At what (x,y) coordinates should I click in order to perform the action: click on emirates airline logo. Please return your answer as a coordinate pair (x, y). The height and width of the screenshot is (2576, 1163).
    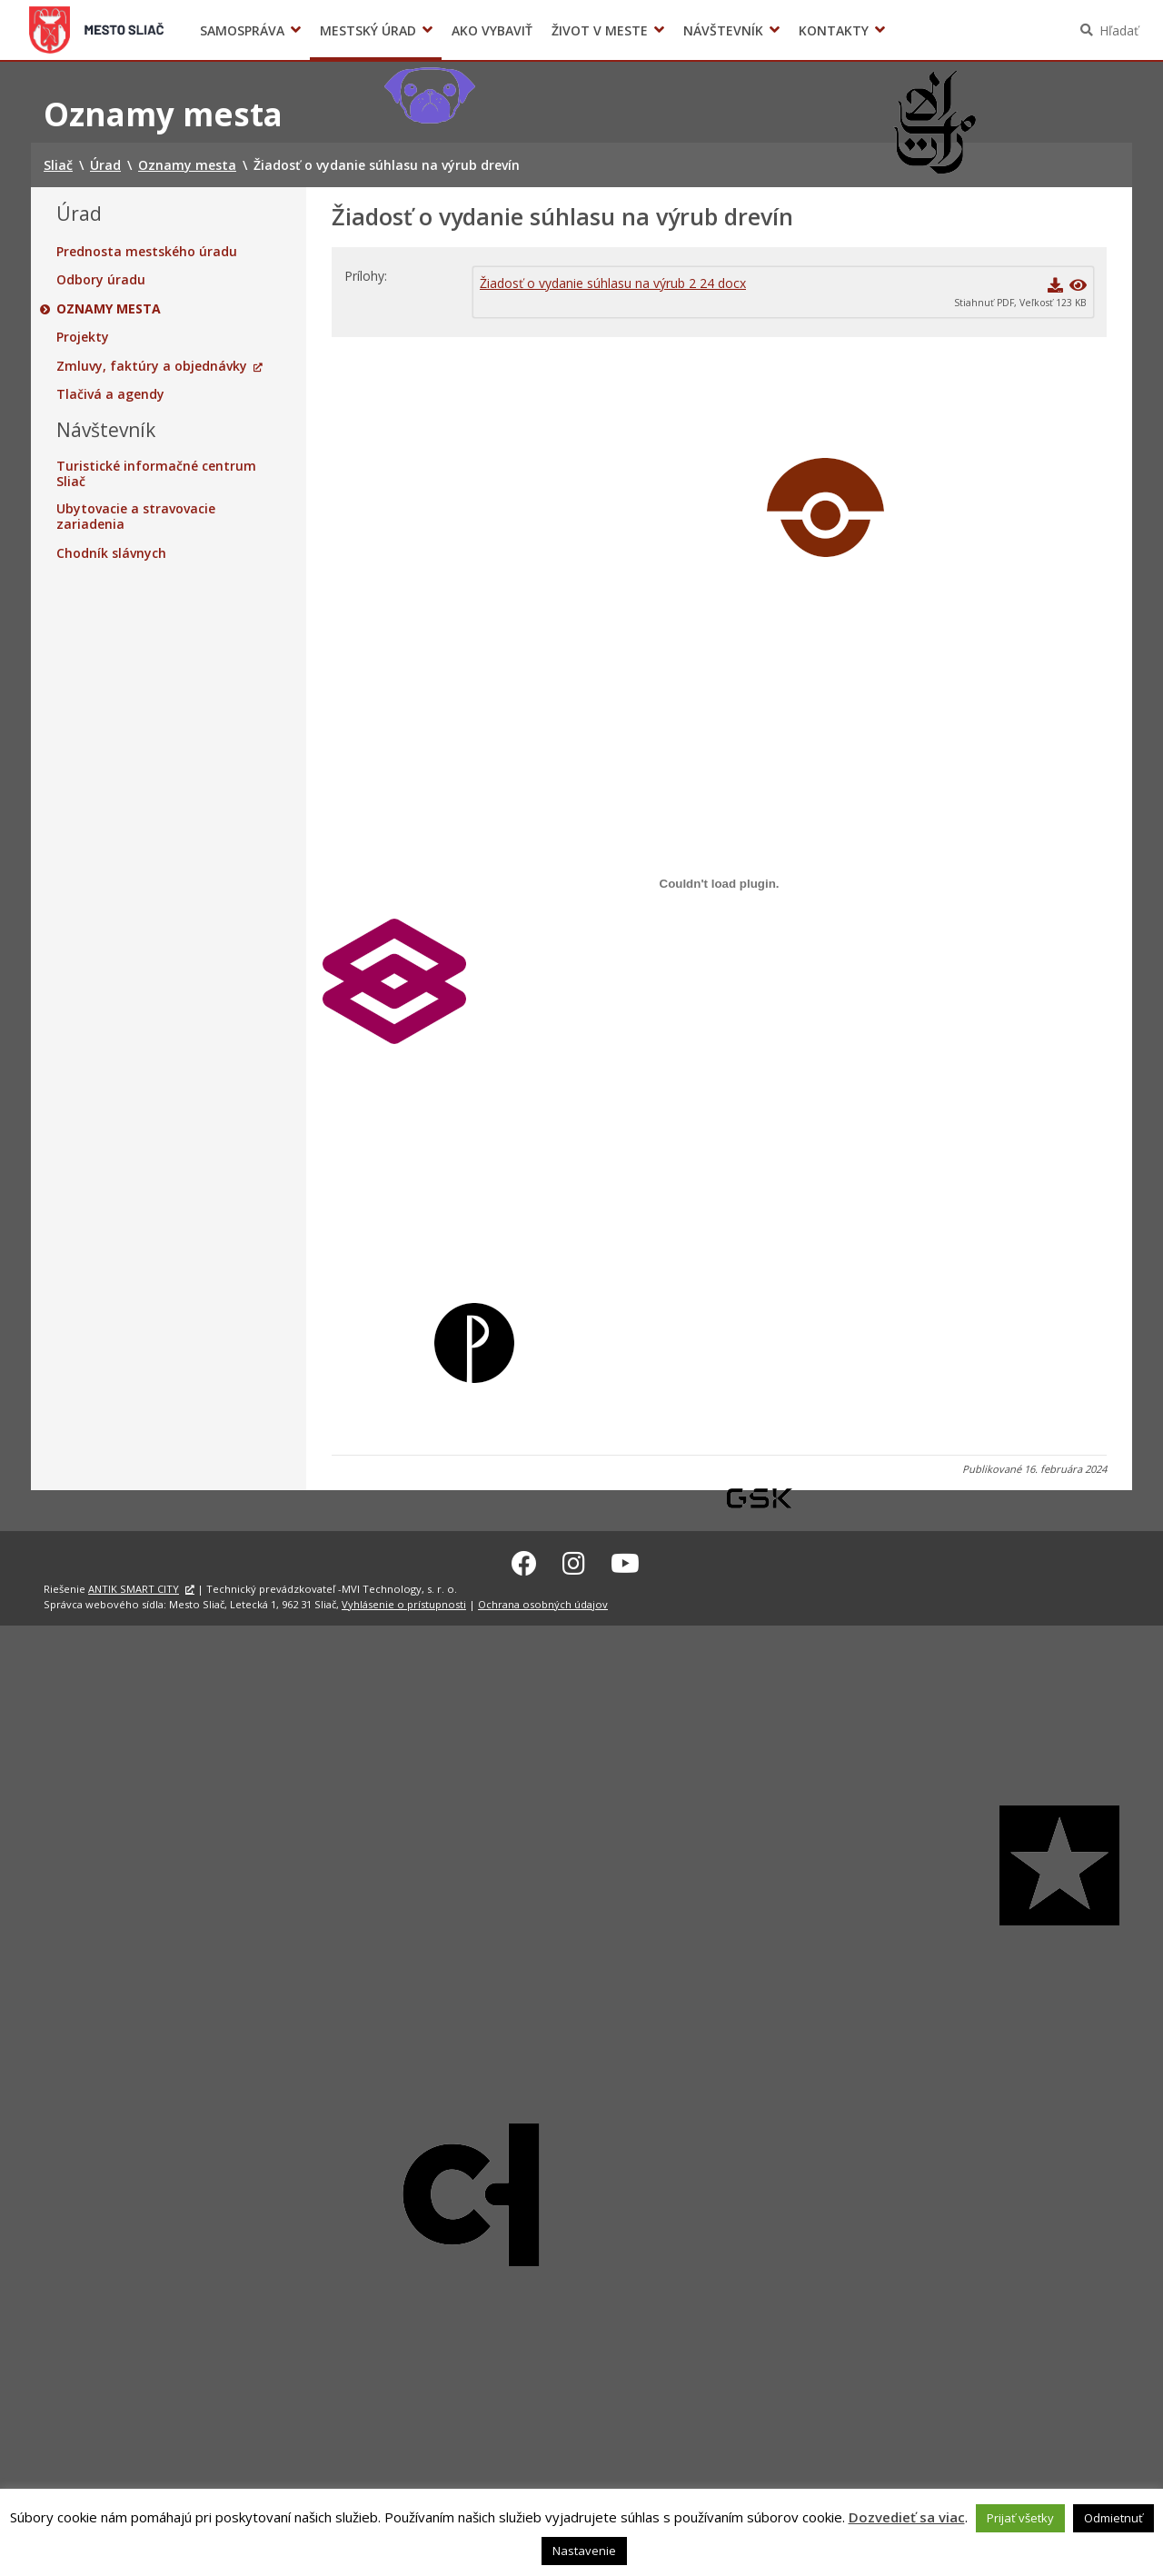
    Looking at the image, I should click on (934, 122).